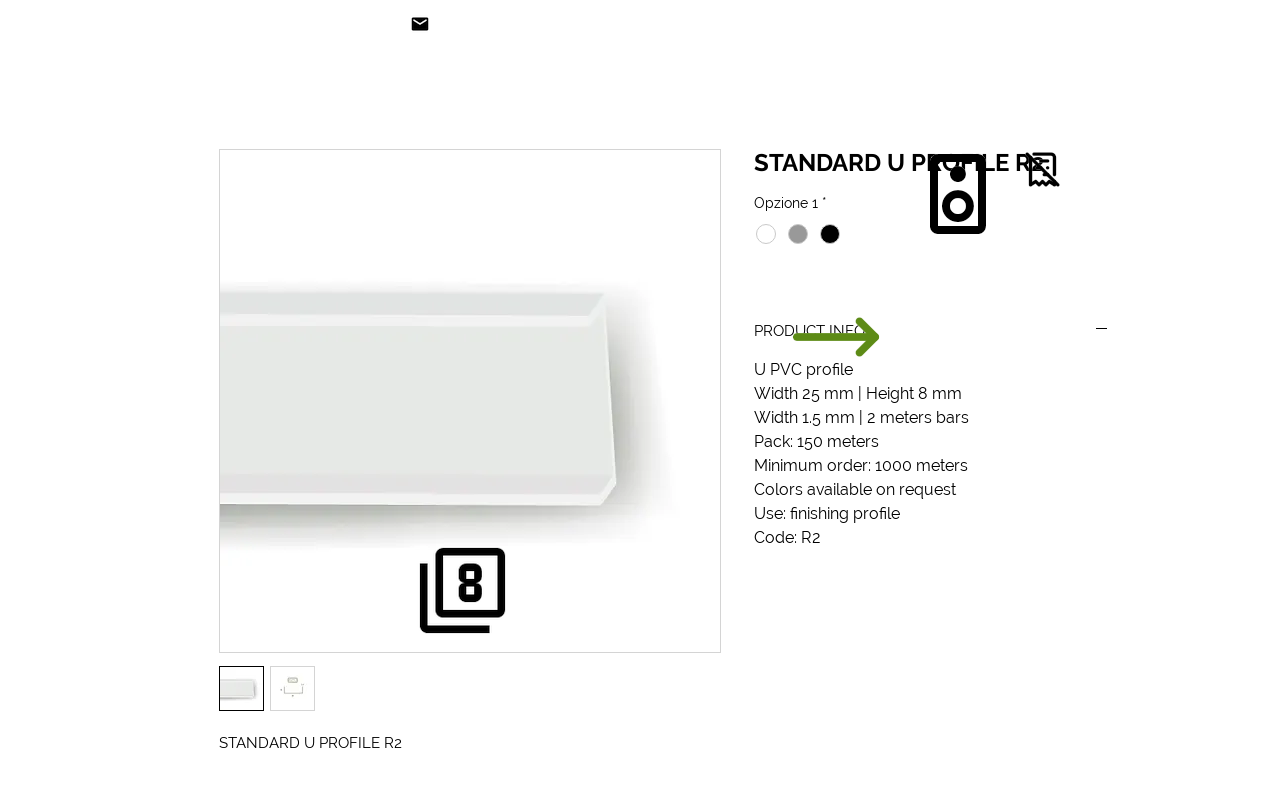 This screenshot has width=1280, height=800. I want to click on adjust speaker or audio output settings, so click(958, 194).